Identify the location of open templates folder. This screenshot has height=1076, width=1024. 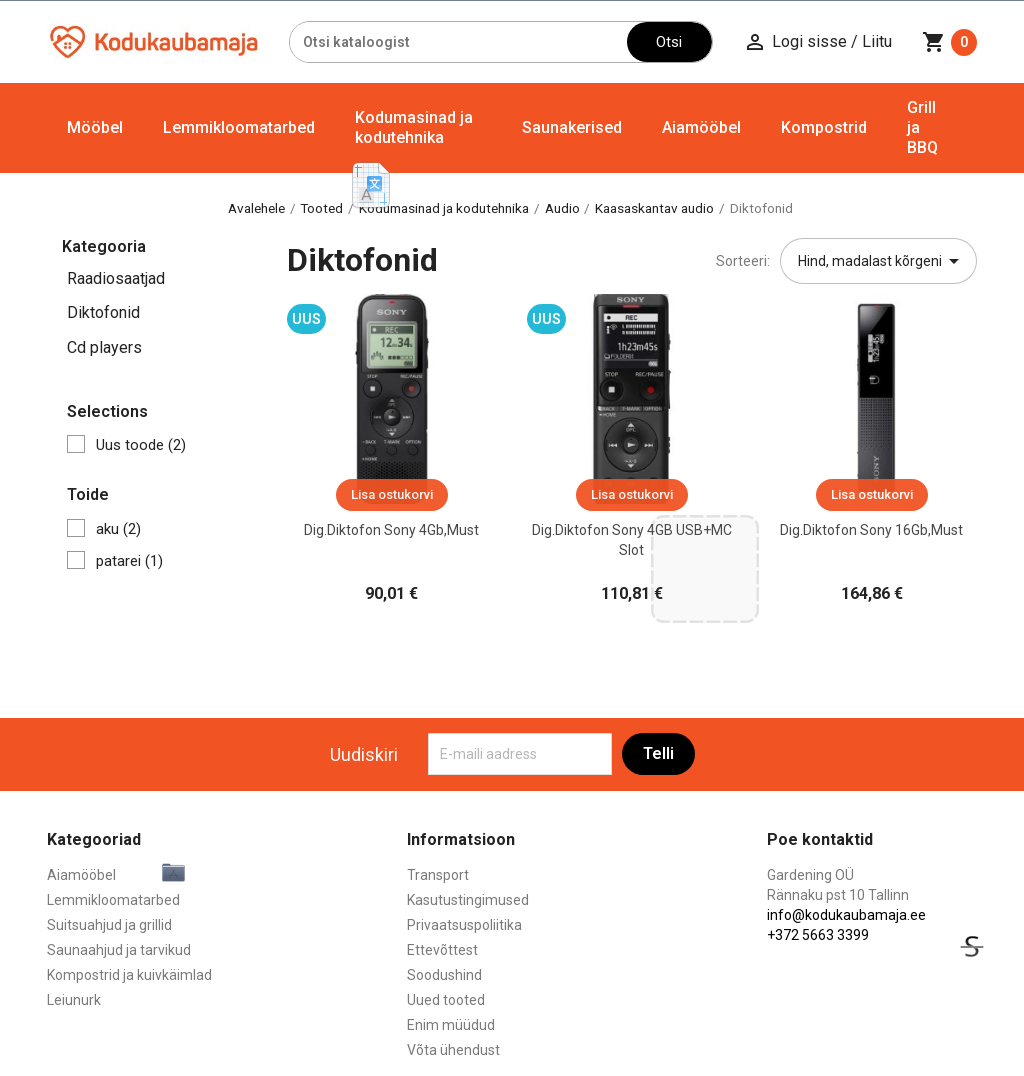
(173, 872).